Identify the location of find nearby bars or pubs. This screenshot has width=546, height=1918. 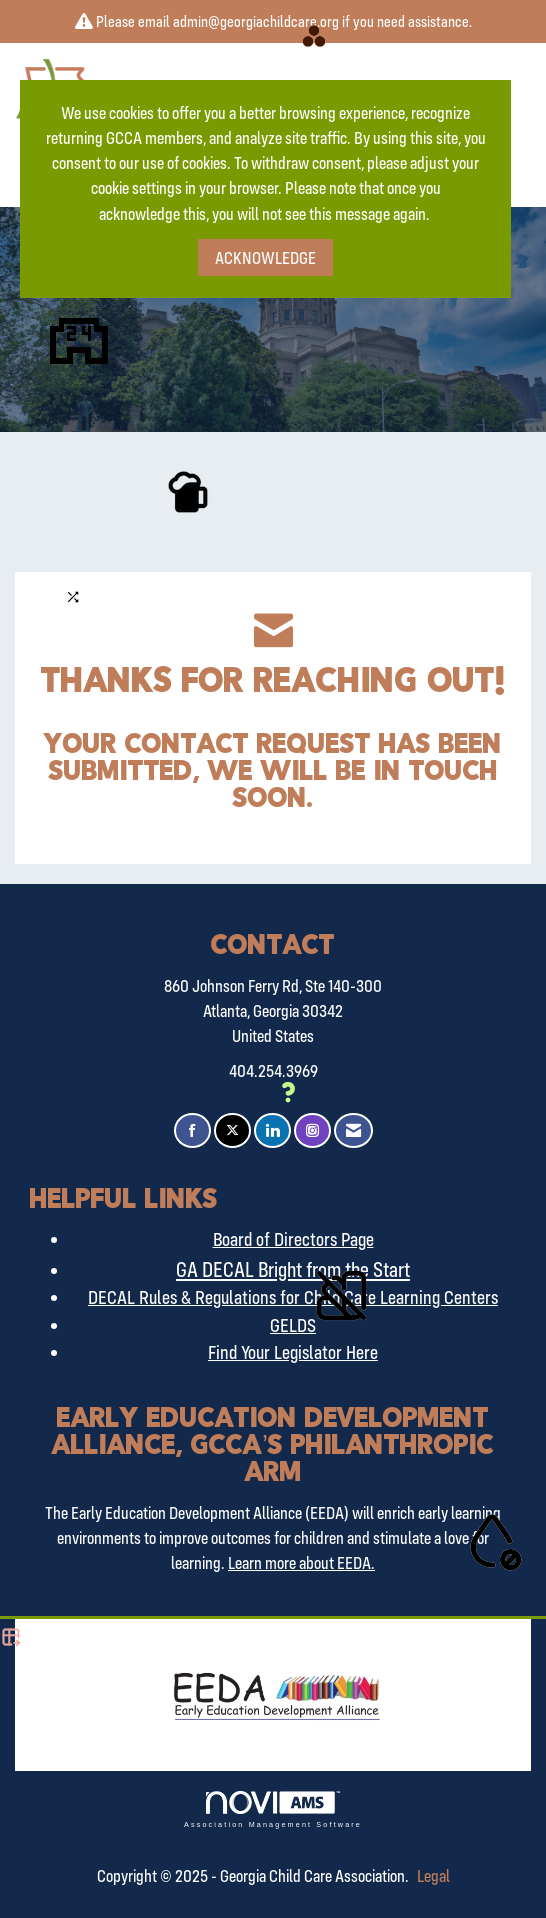
(188, 493).